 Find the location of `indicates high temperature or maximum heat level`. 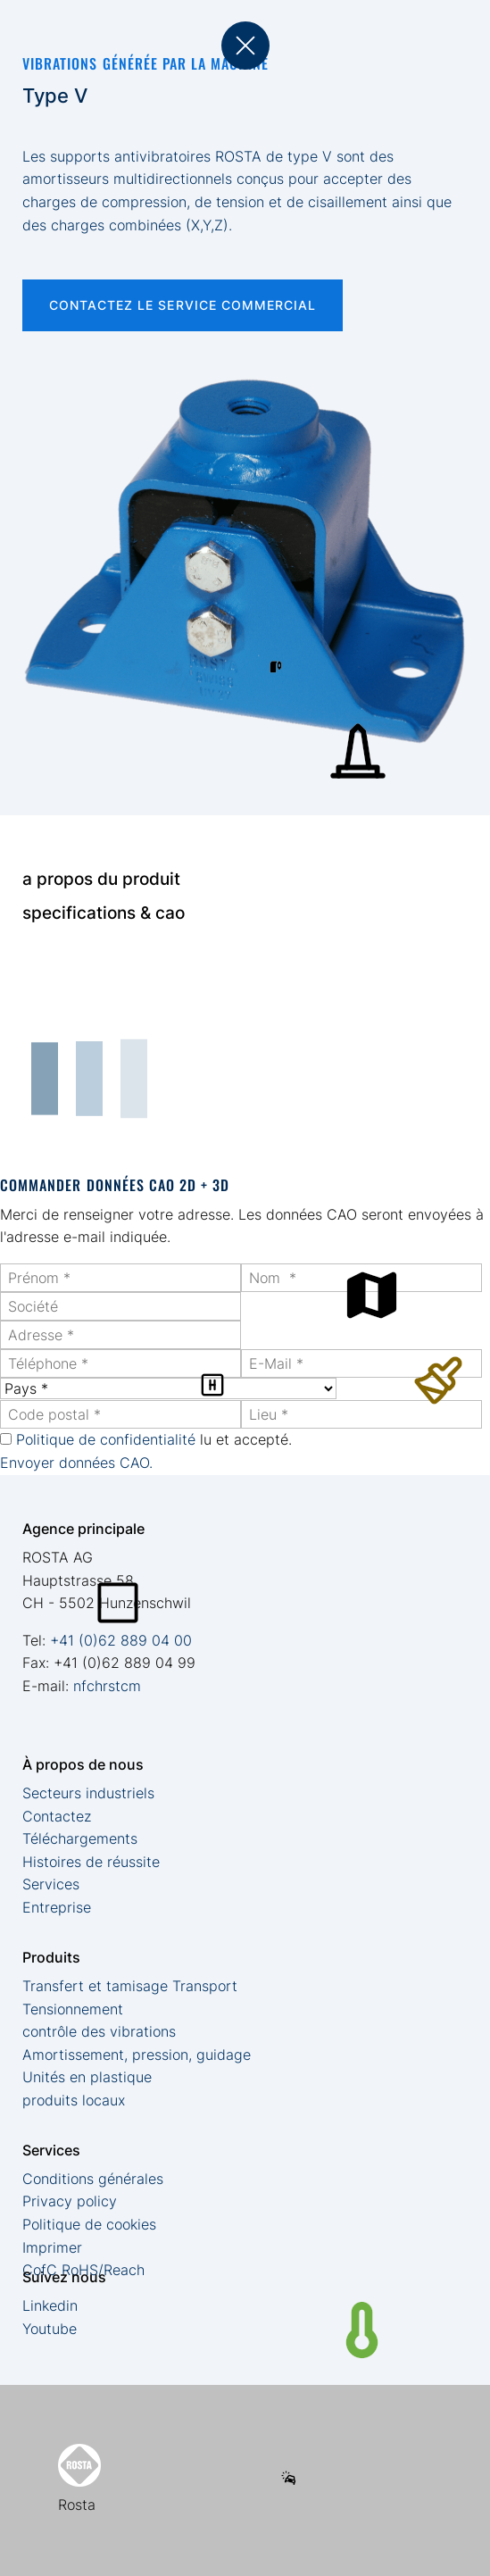

indicates high temperature or maximum heat level is located at coordinates (361, 2330).